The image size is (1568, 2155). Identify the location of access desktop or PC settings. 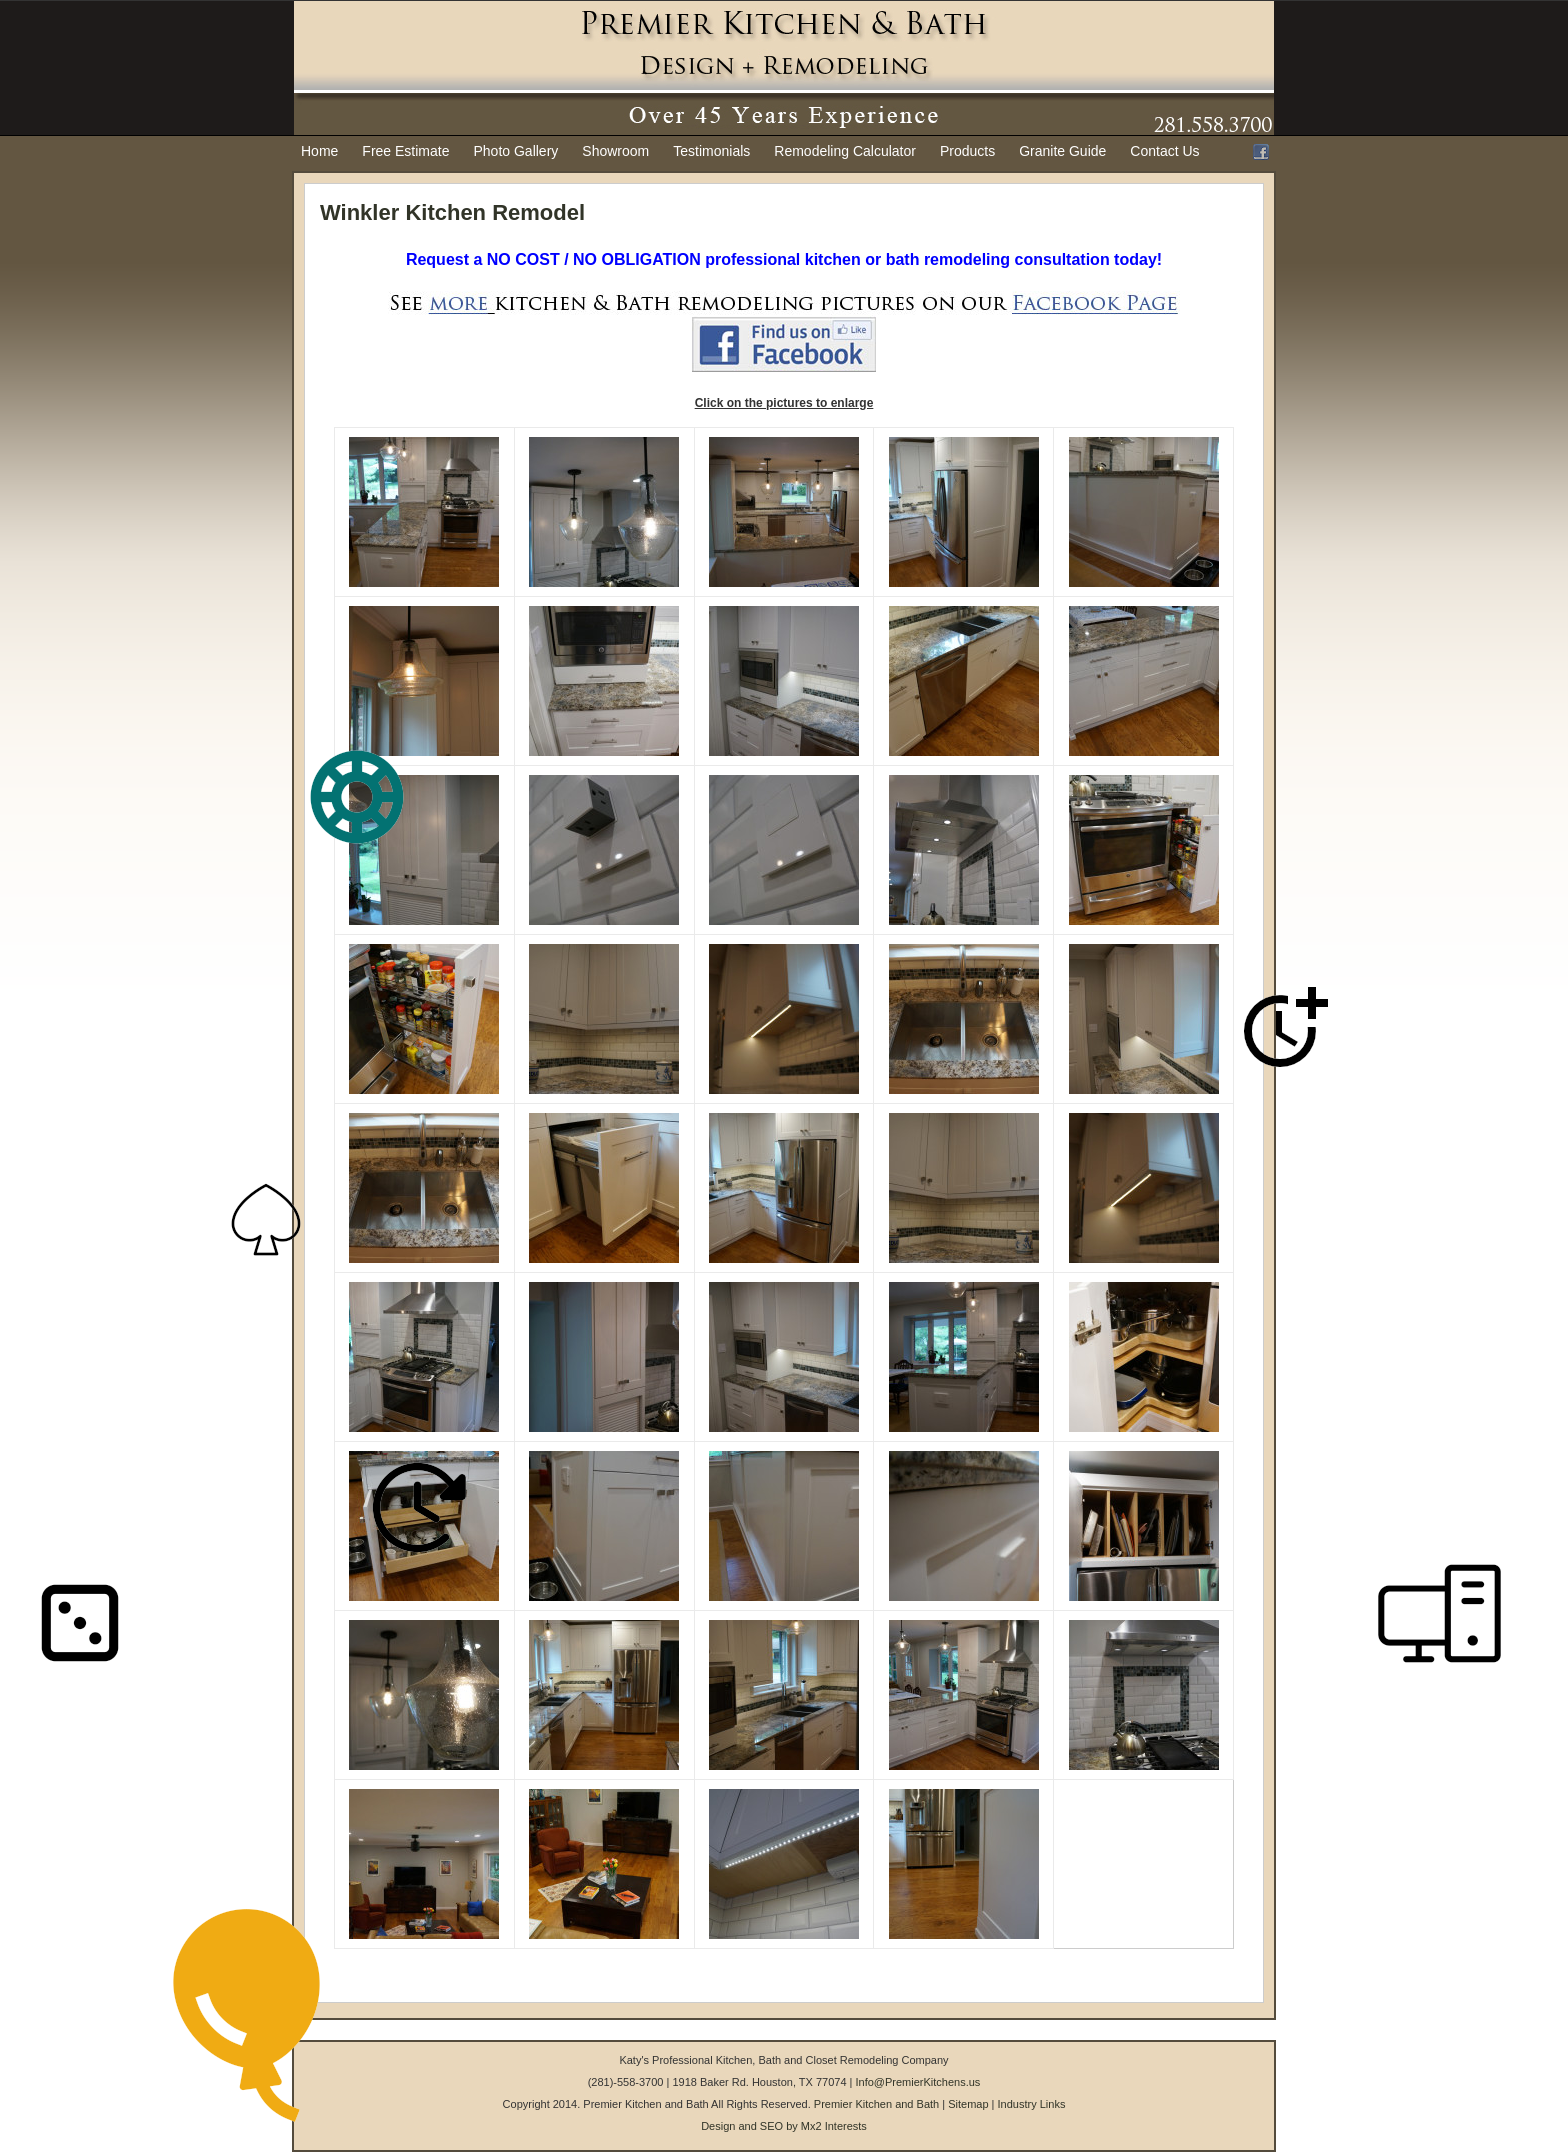
(1439, 1613).